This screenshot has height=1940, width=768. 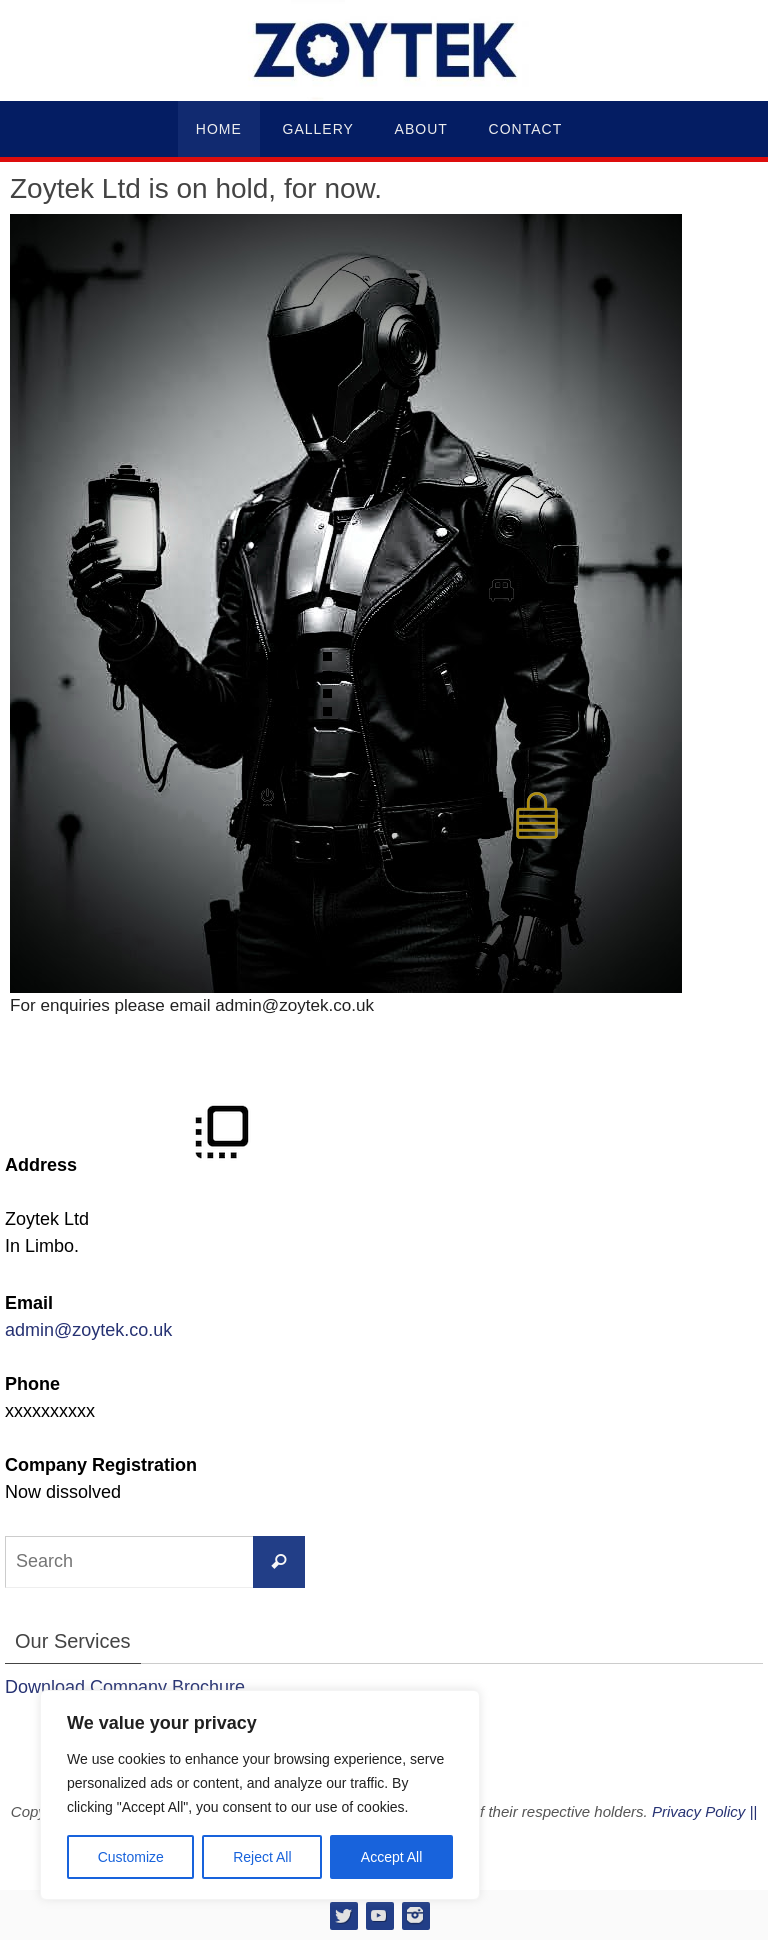 I want to click on bring selected element to front of layer stack, so click(x=222, y=1132).